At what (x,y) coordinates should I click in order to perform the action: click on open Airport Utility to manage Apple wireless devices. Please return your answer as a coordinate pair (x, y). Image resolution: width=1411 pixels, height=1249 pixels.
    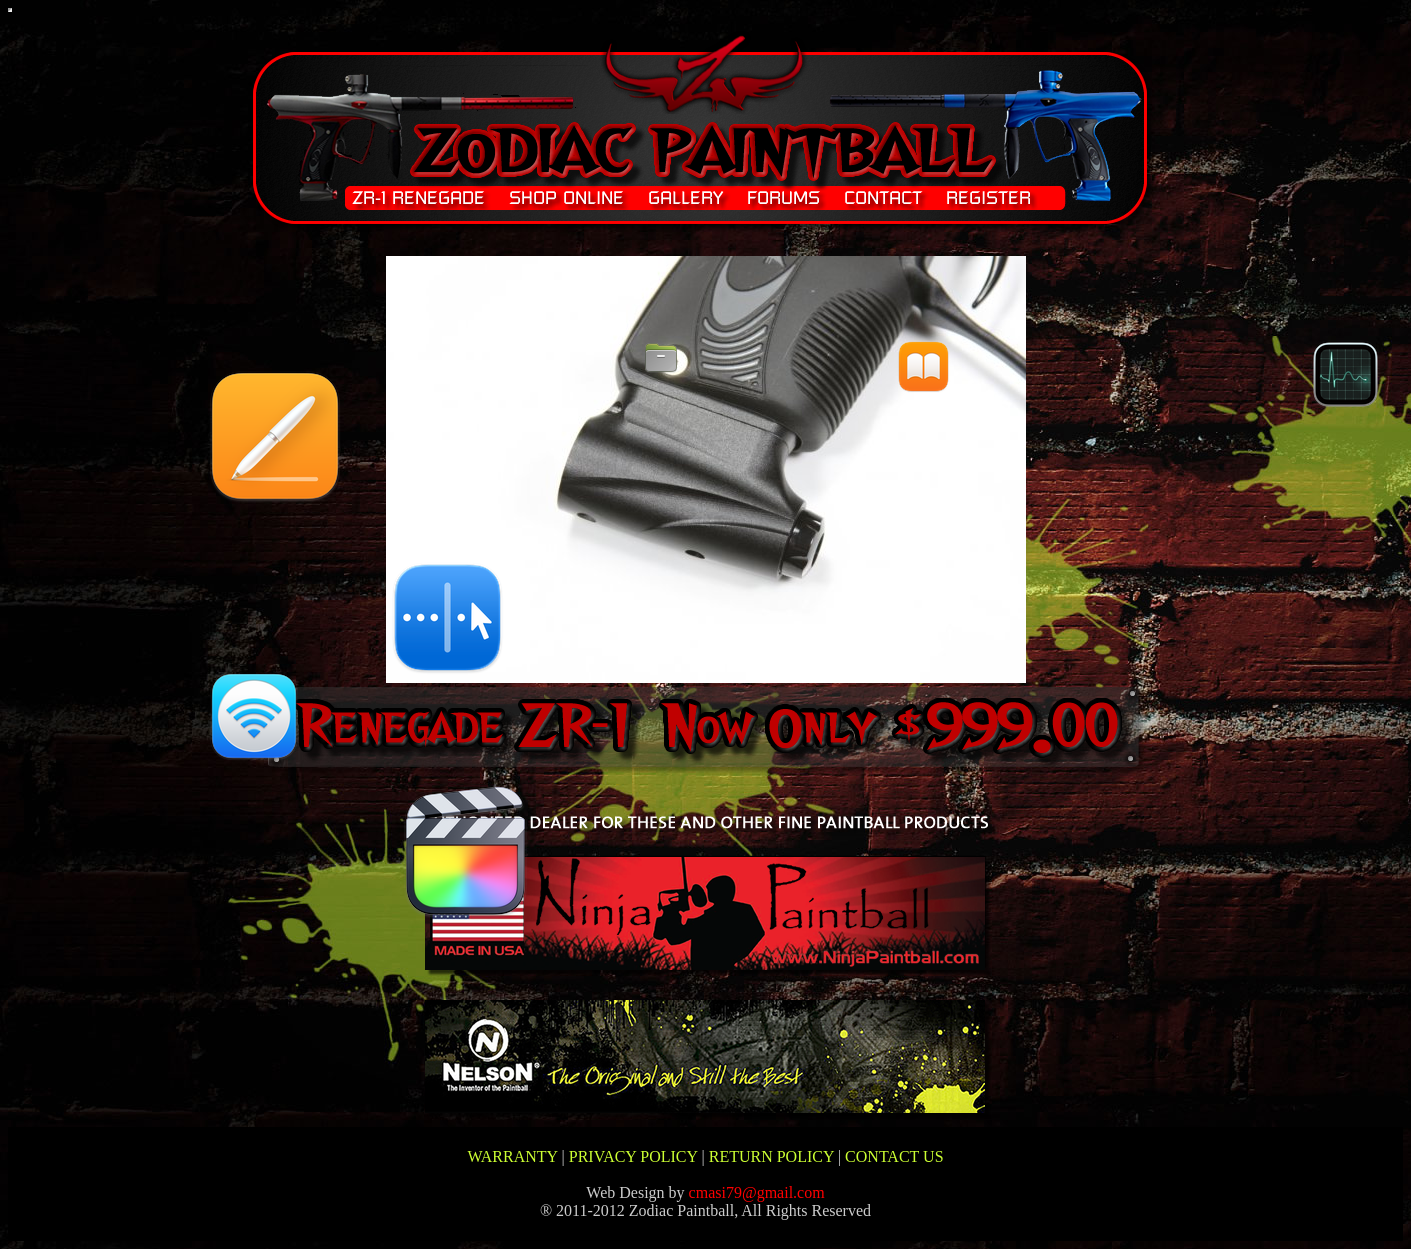
    Looking at the image, I should click on (254, 716).